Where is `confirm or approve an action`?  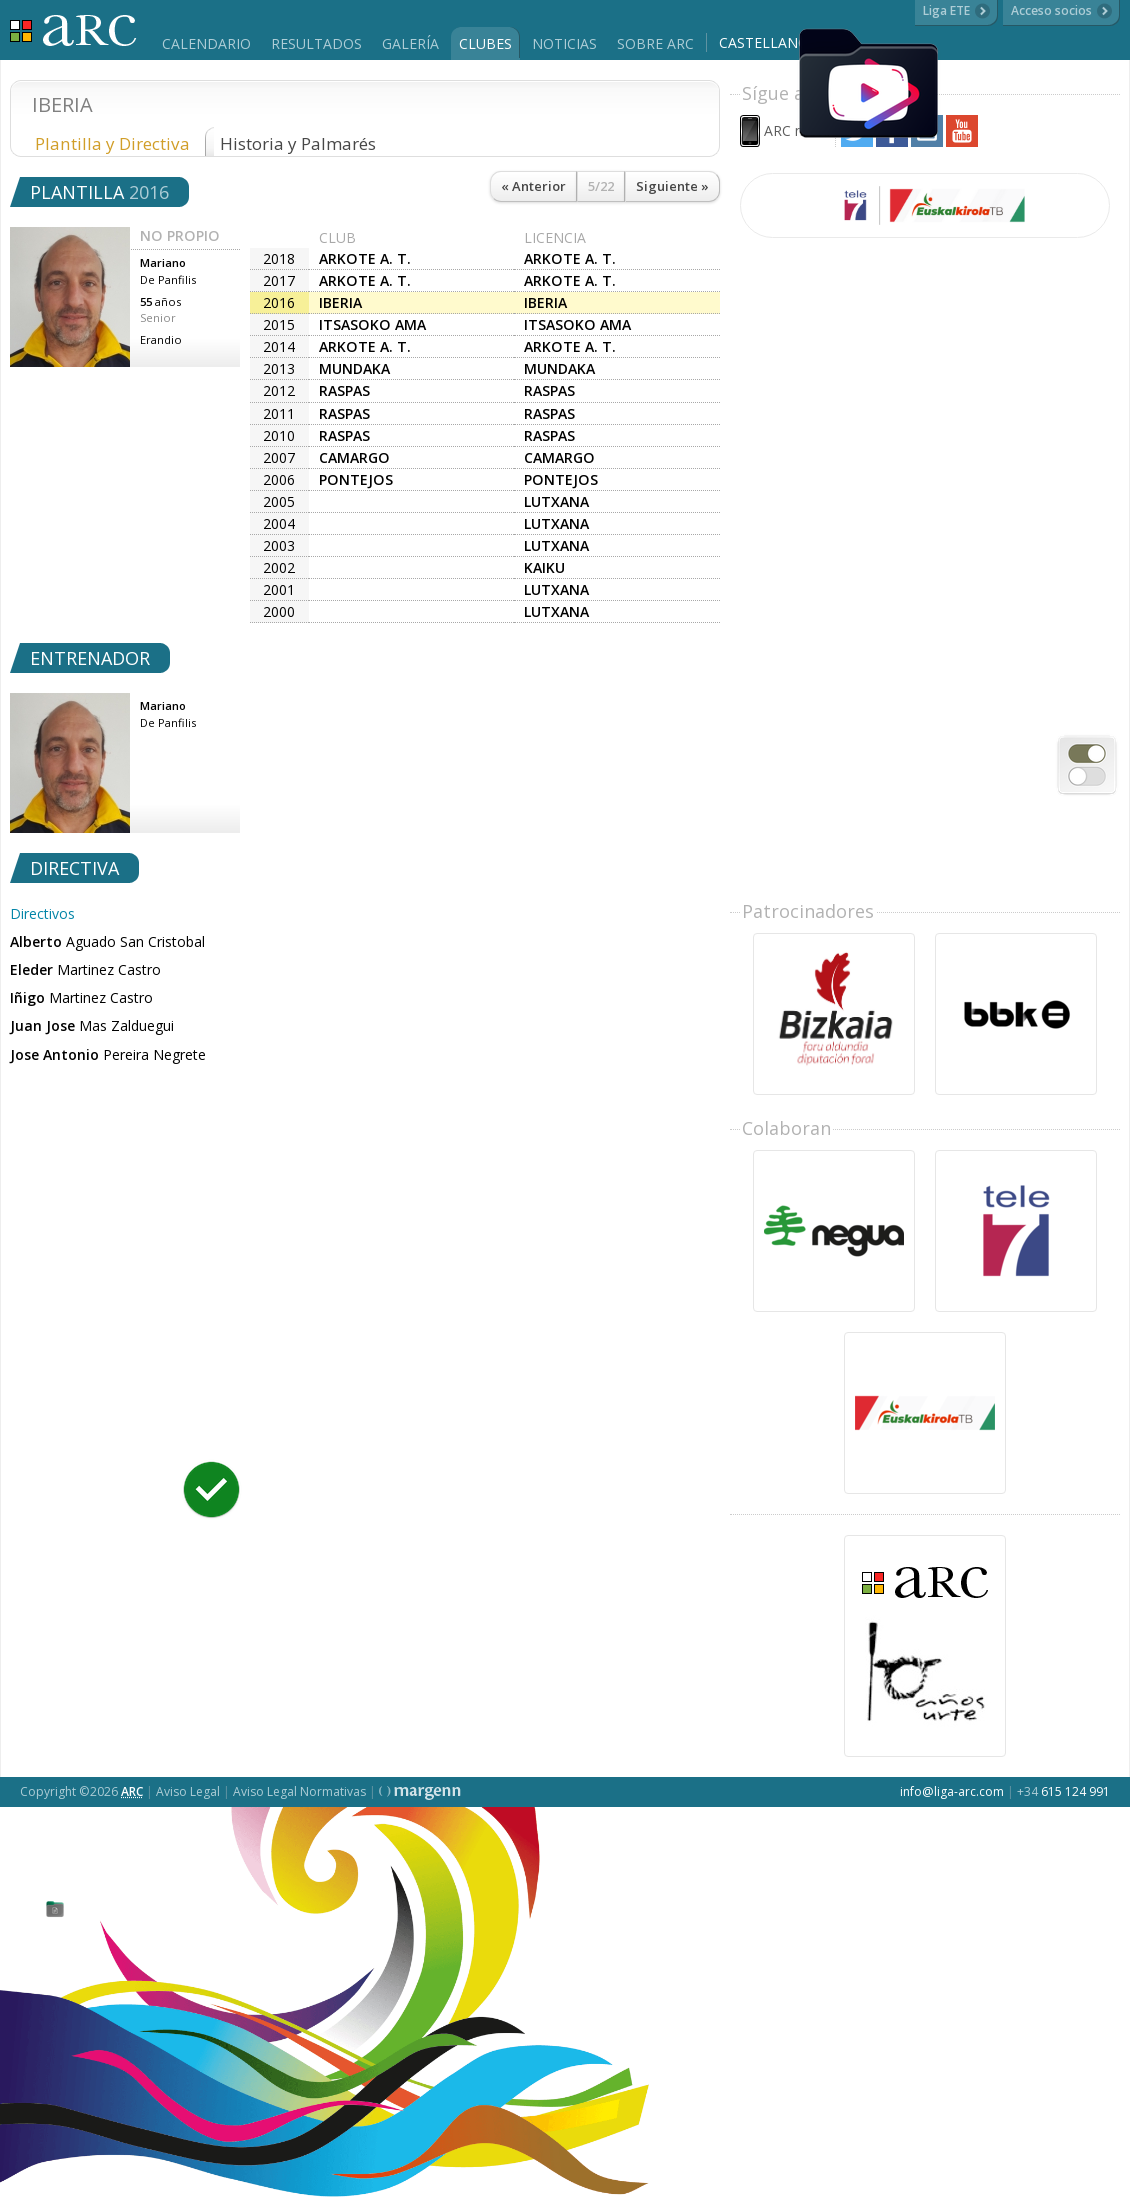 confirm or approve an action is located at coordinates (211, 1489).